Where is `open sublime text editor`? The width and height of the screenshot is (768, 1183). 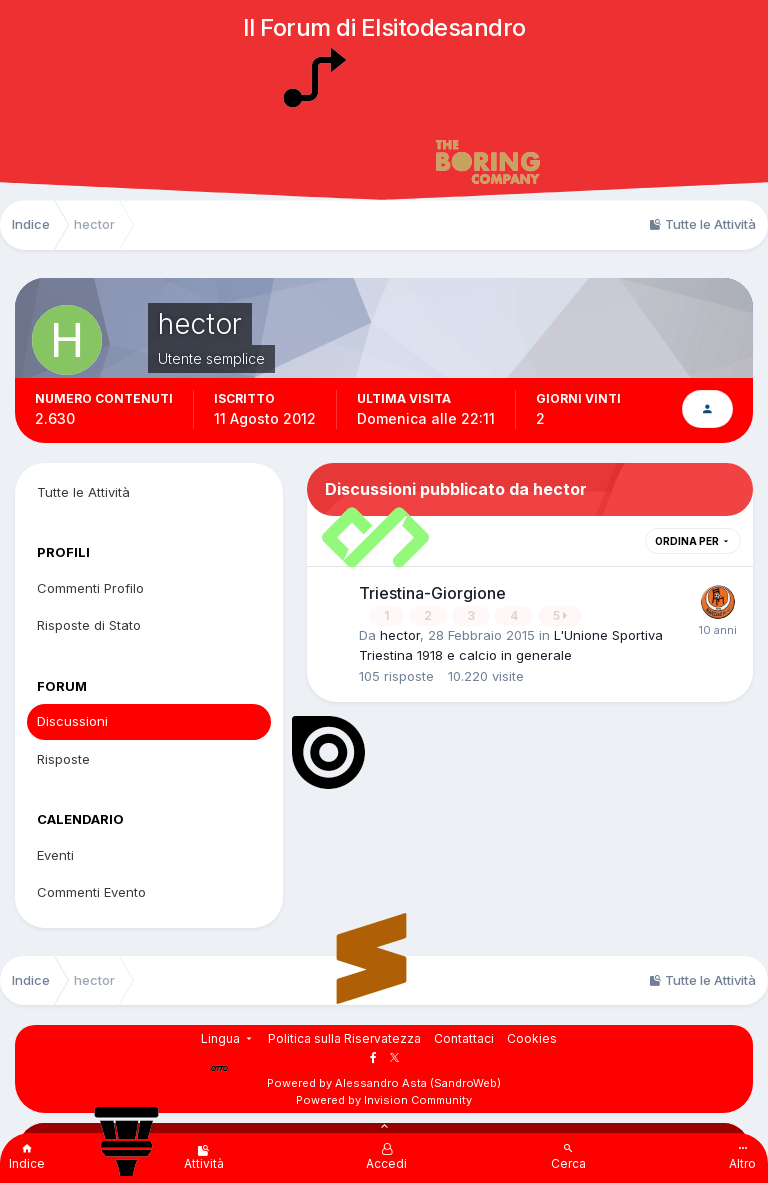 open sublime text editor is located at coordinates (371, 958).